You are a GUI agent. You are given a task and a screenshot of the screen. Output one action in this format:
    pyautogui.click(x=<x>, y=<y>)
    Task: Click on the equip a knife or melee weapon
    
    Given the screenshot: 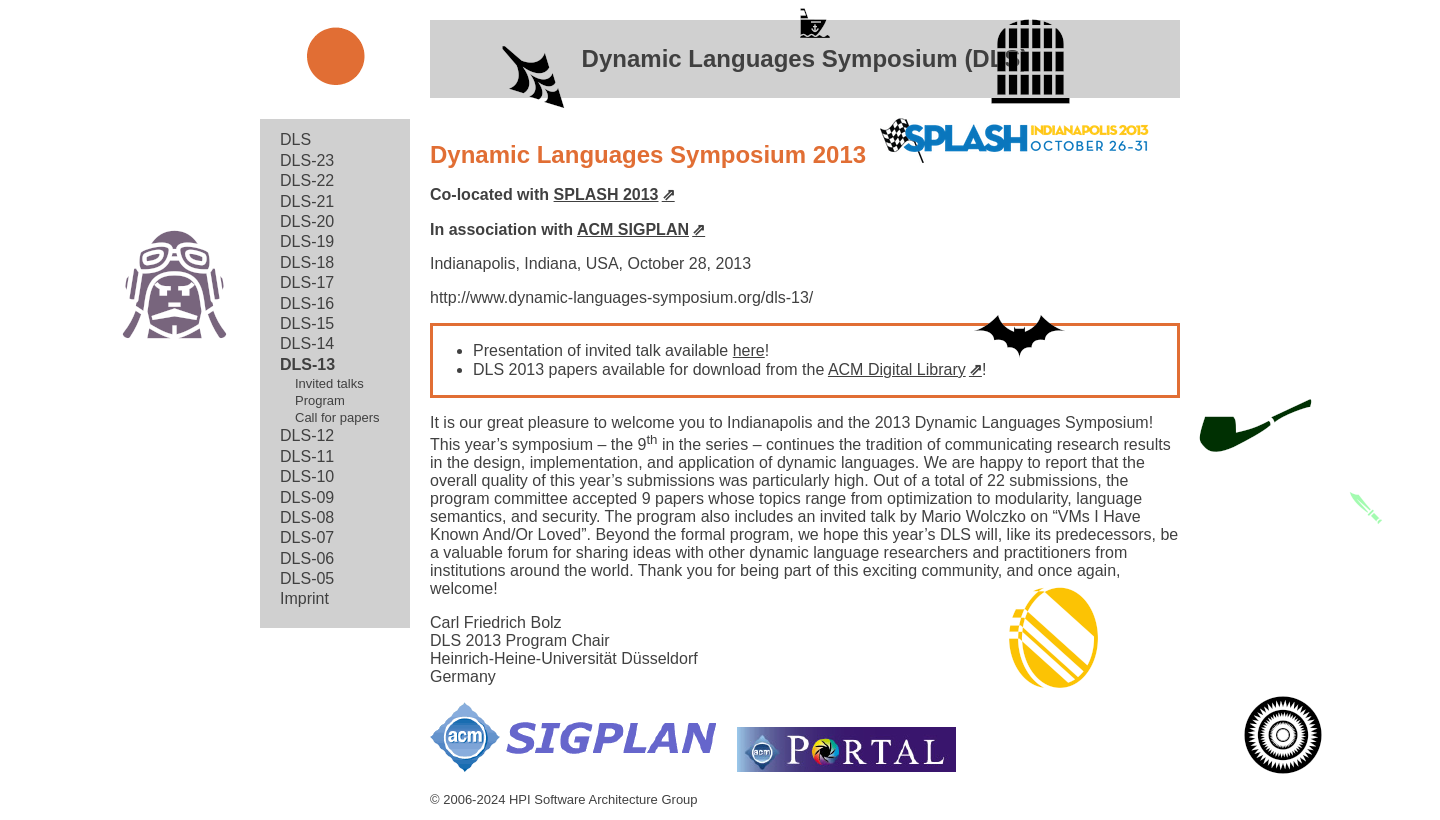 What is the action you would take?
    pyautogui.click(x=1366, y=508)
    